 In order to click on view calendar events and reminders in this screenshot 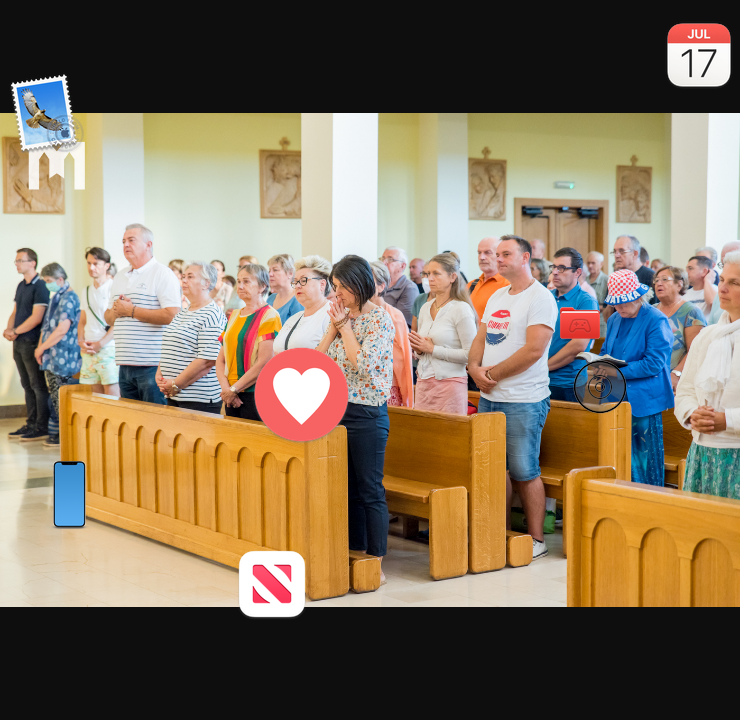, I will do `click(699, 55)`.